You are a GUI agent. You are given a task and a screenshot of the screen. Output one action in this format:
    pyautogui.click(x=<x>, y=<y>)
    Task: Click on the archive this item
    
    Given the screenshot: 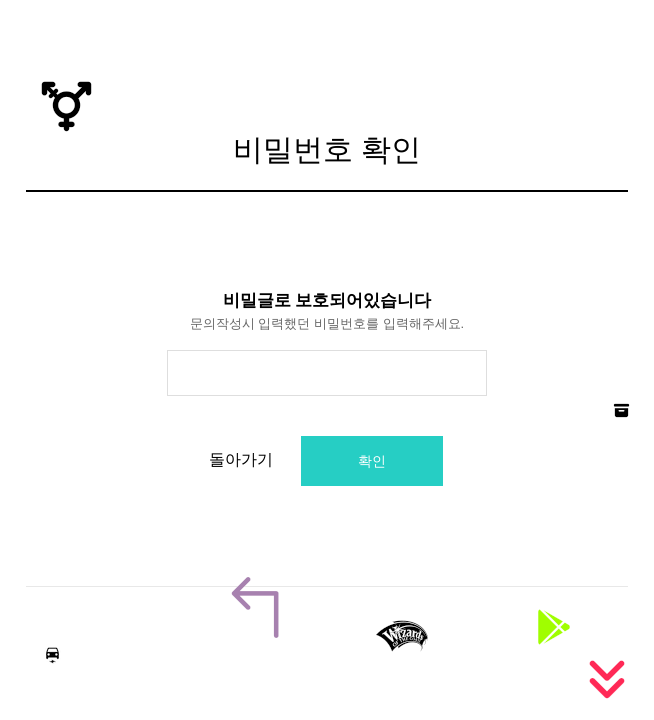 What is the action you would take?
    pyautogui.click(x=621, y=410)
    